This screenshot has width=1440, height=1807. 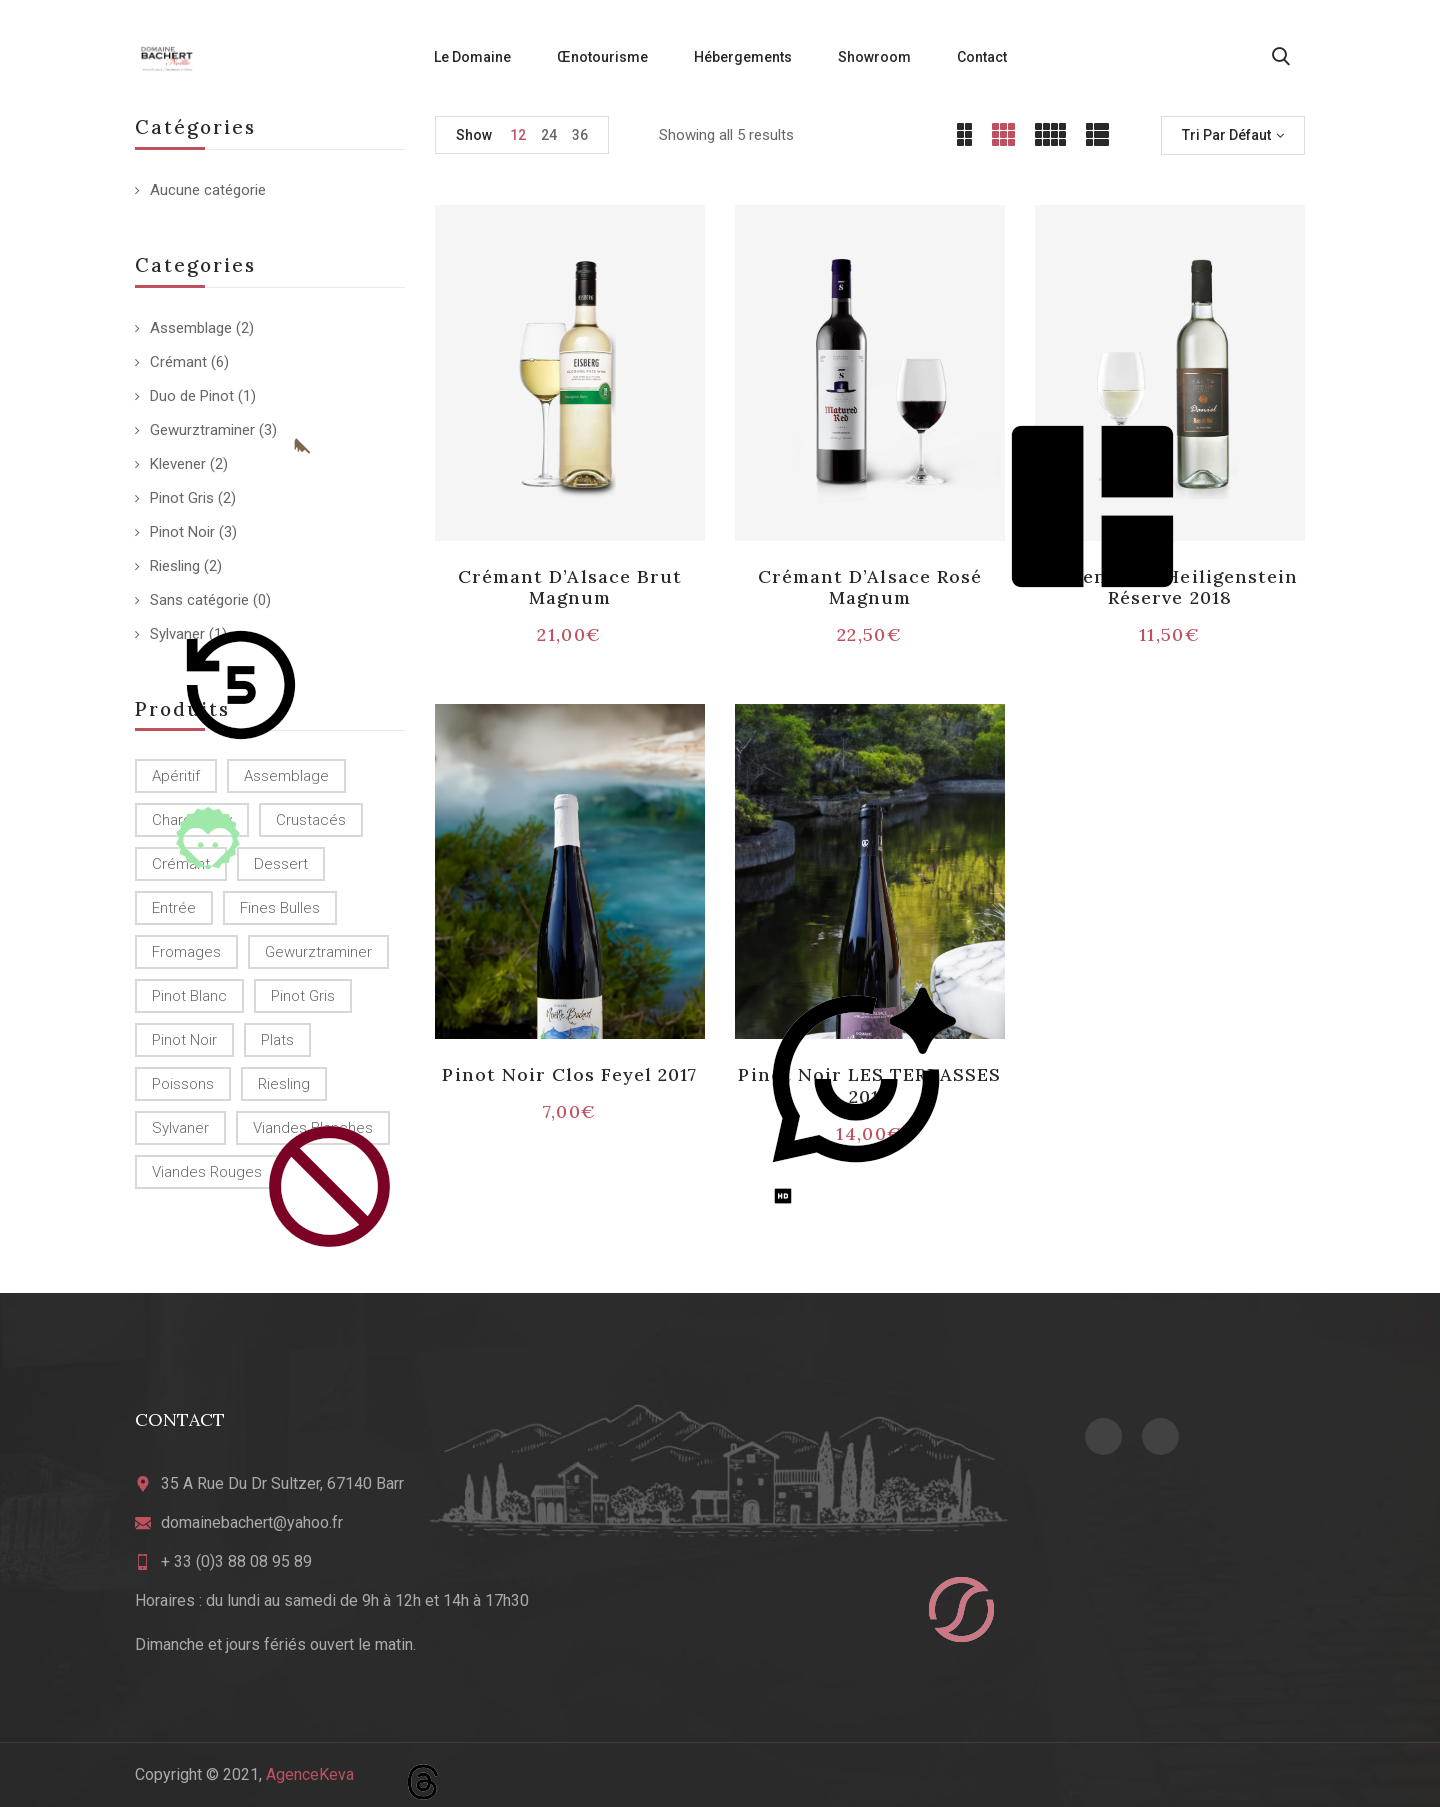 I want to click on indicates mature or violent content warning, so click(x=302, y=446).